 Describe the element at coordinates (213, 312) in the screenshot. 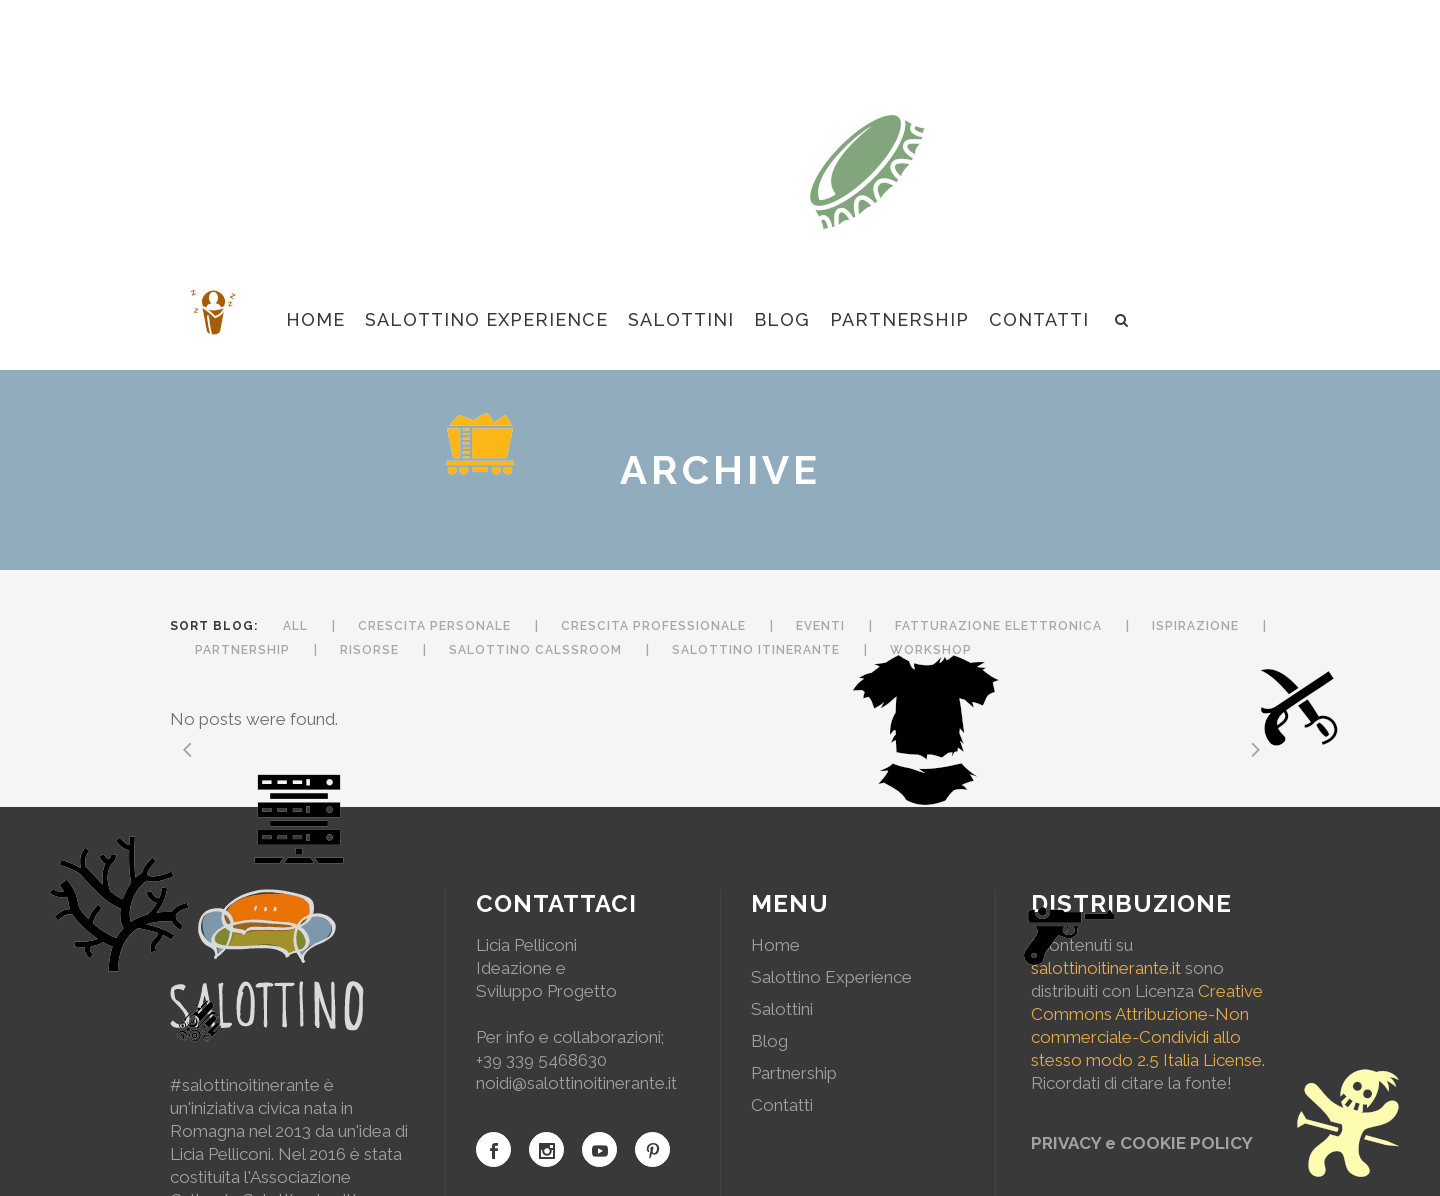

I see `indicates sleep mode or rest state` at that location.